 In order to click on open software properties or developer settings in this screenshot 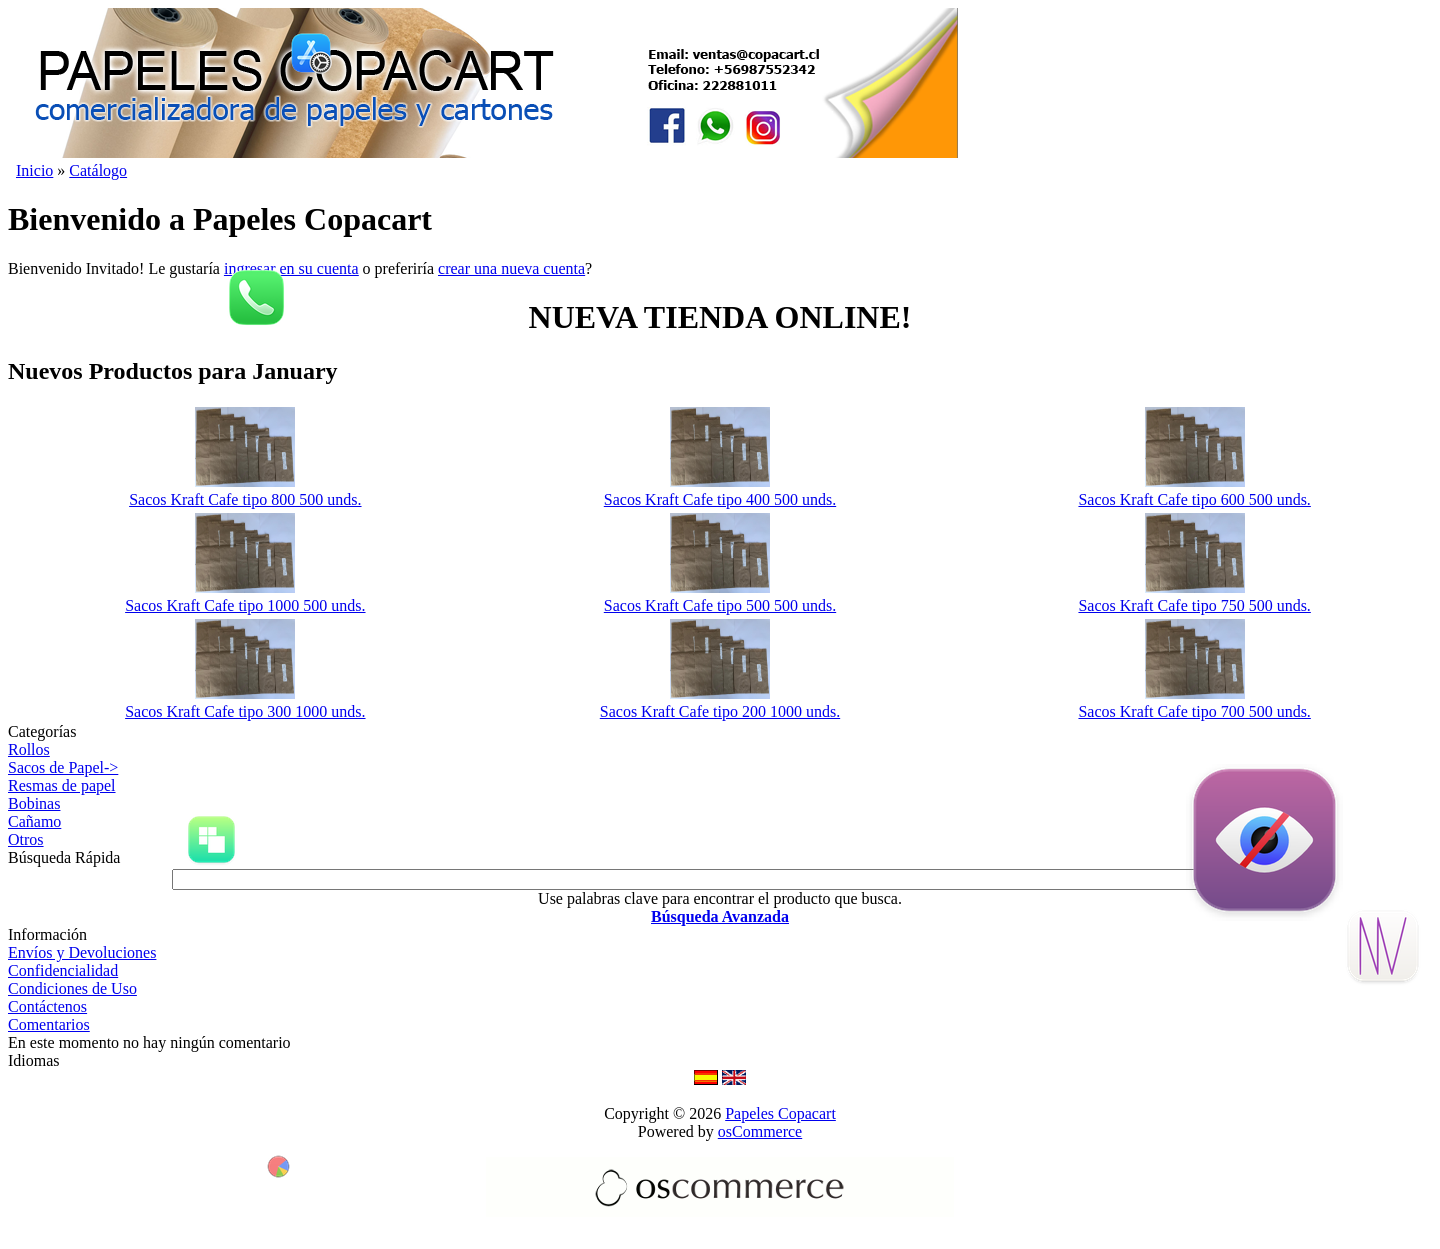, I will do `click(311, 53)`.